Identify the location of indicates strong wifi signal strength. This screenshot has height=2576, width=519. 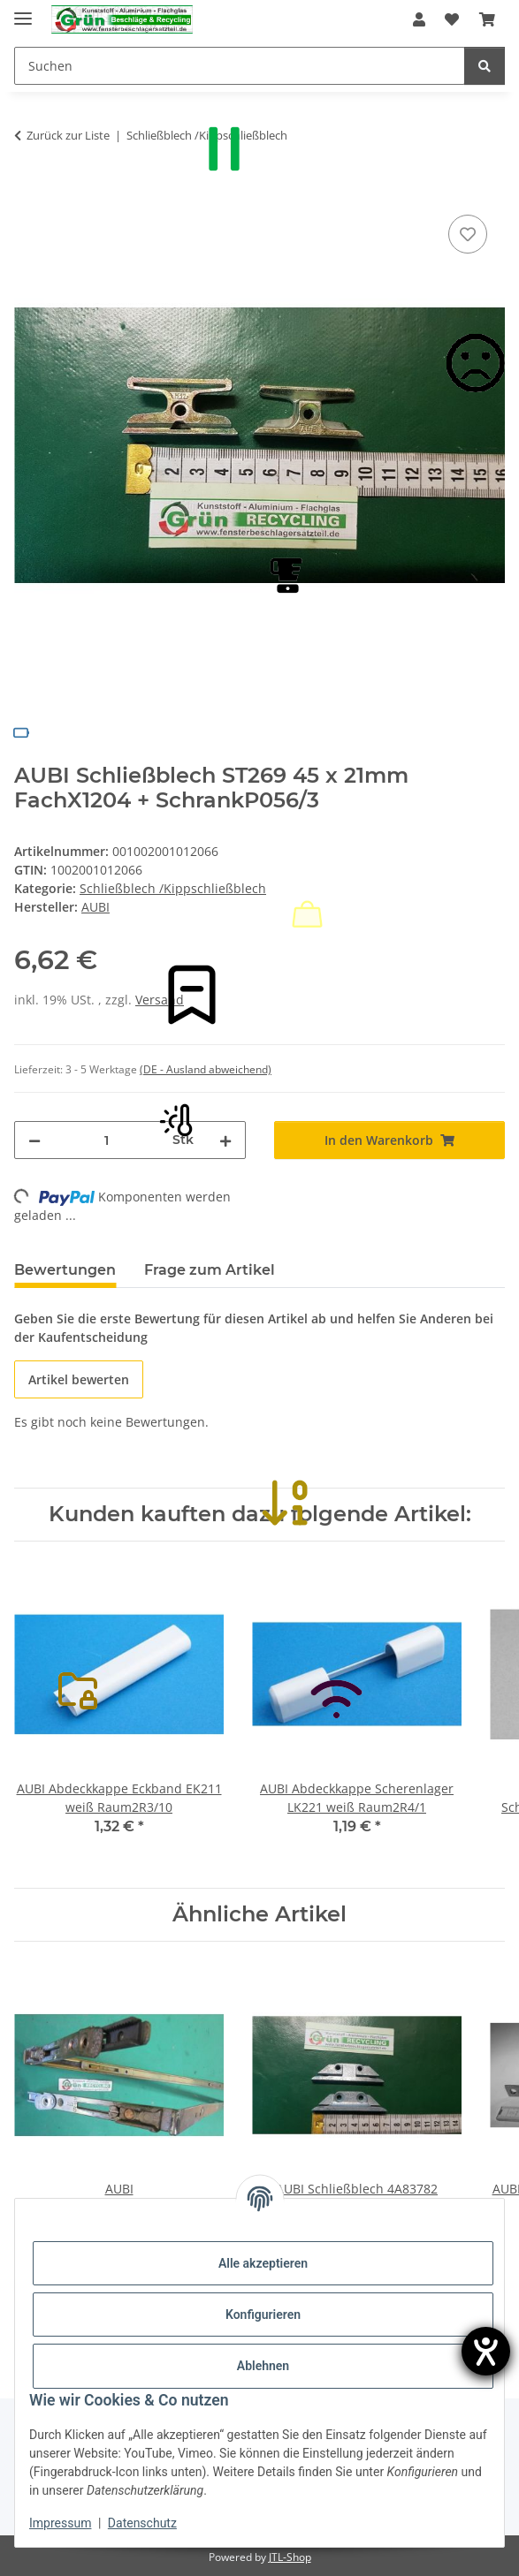
(336, 1689).